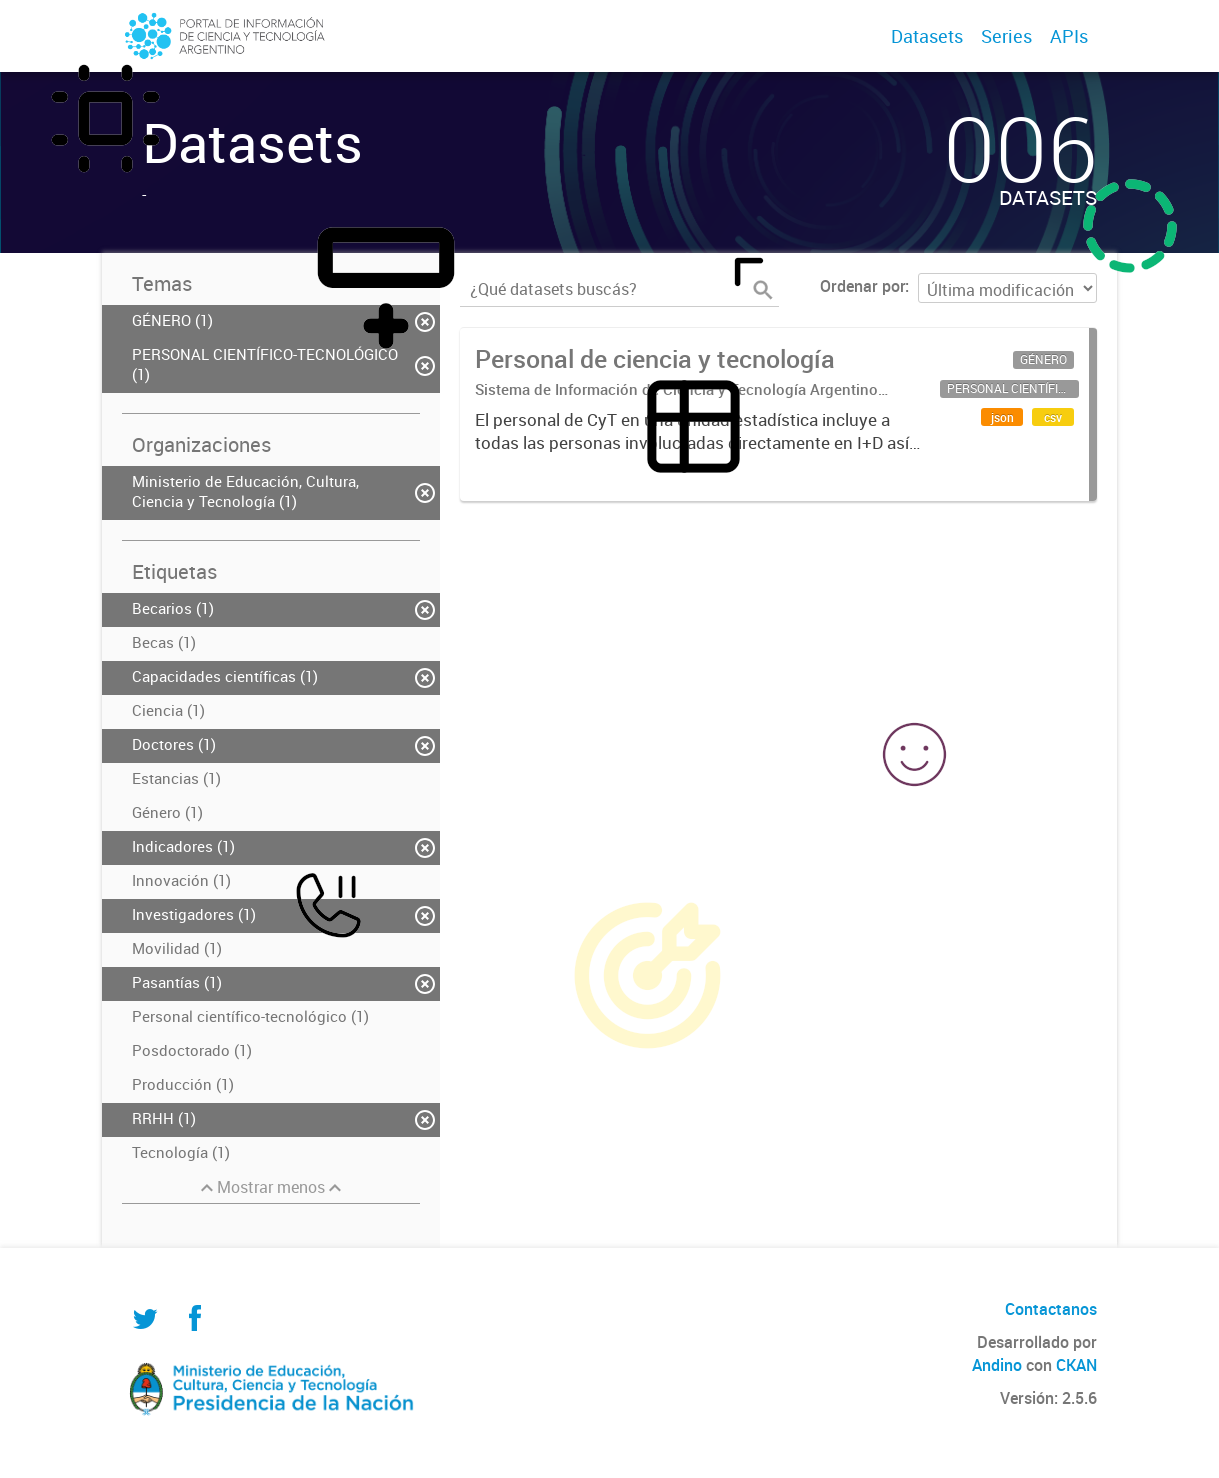 The width and height of the screenshot is (1219, 1478). What do you see at coordinates (386, 288) in the screenshot?
I see `insert a new row below` at bounding box center [386, 288].